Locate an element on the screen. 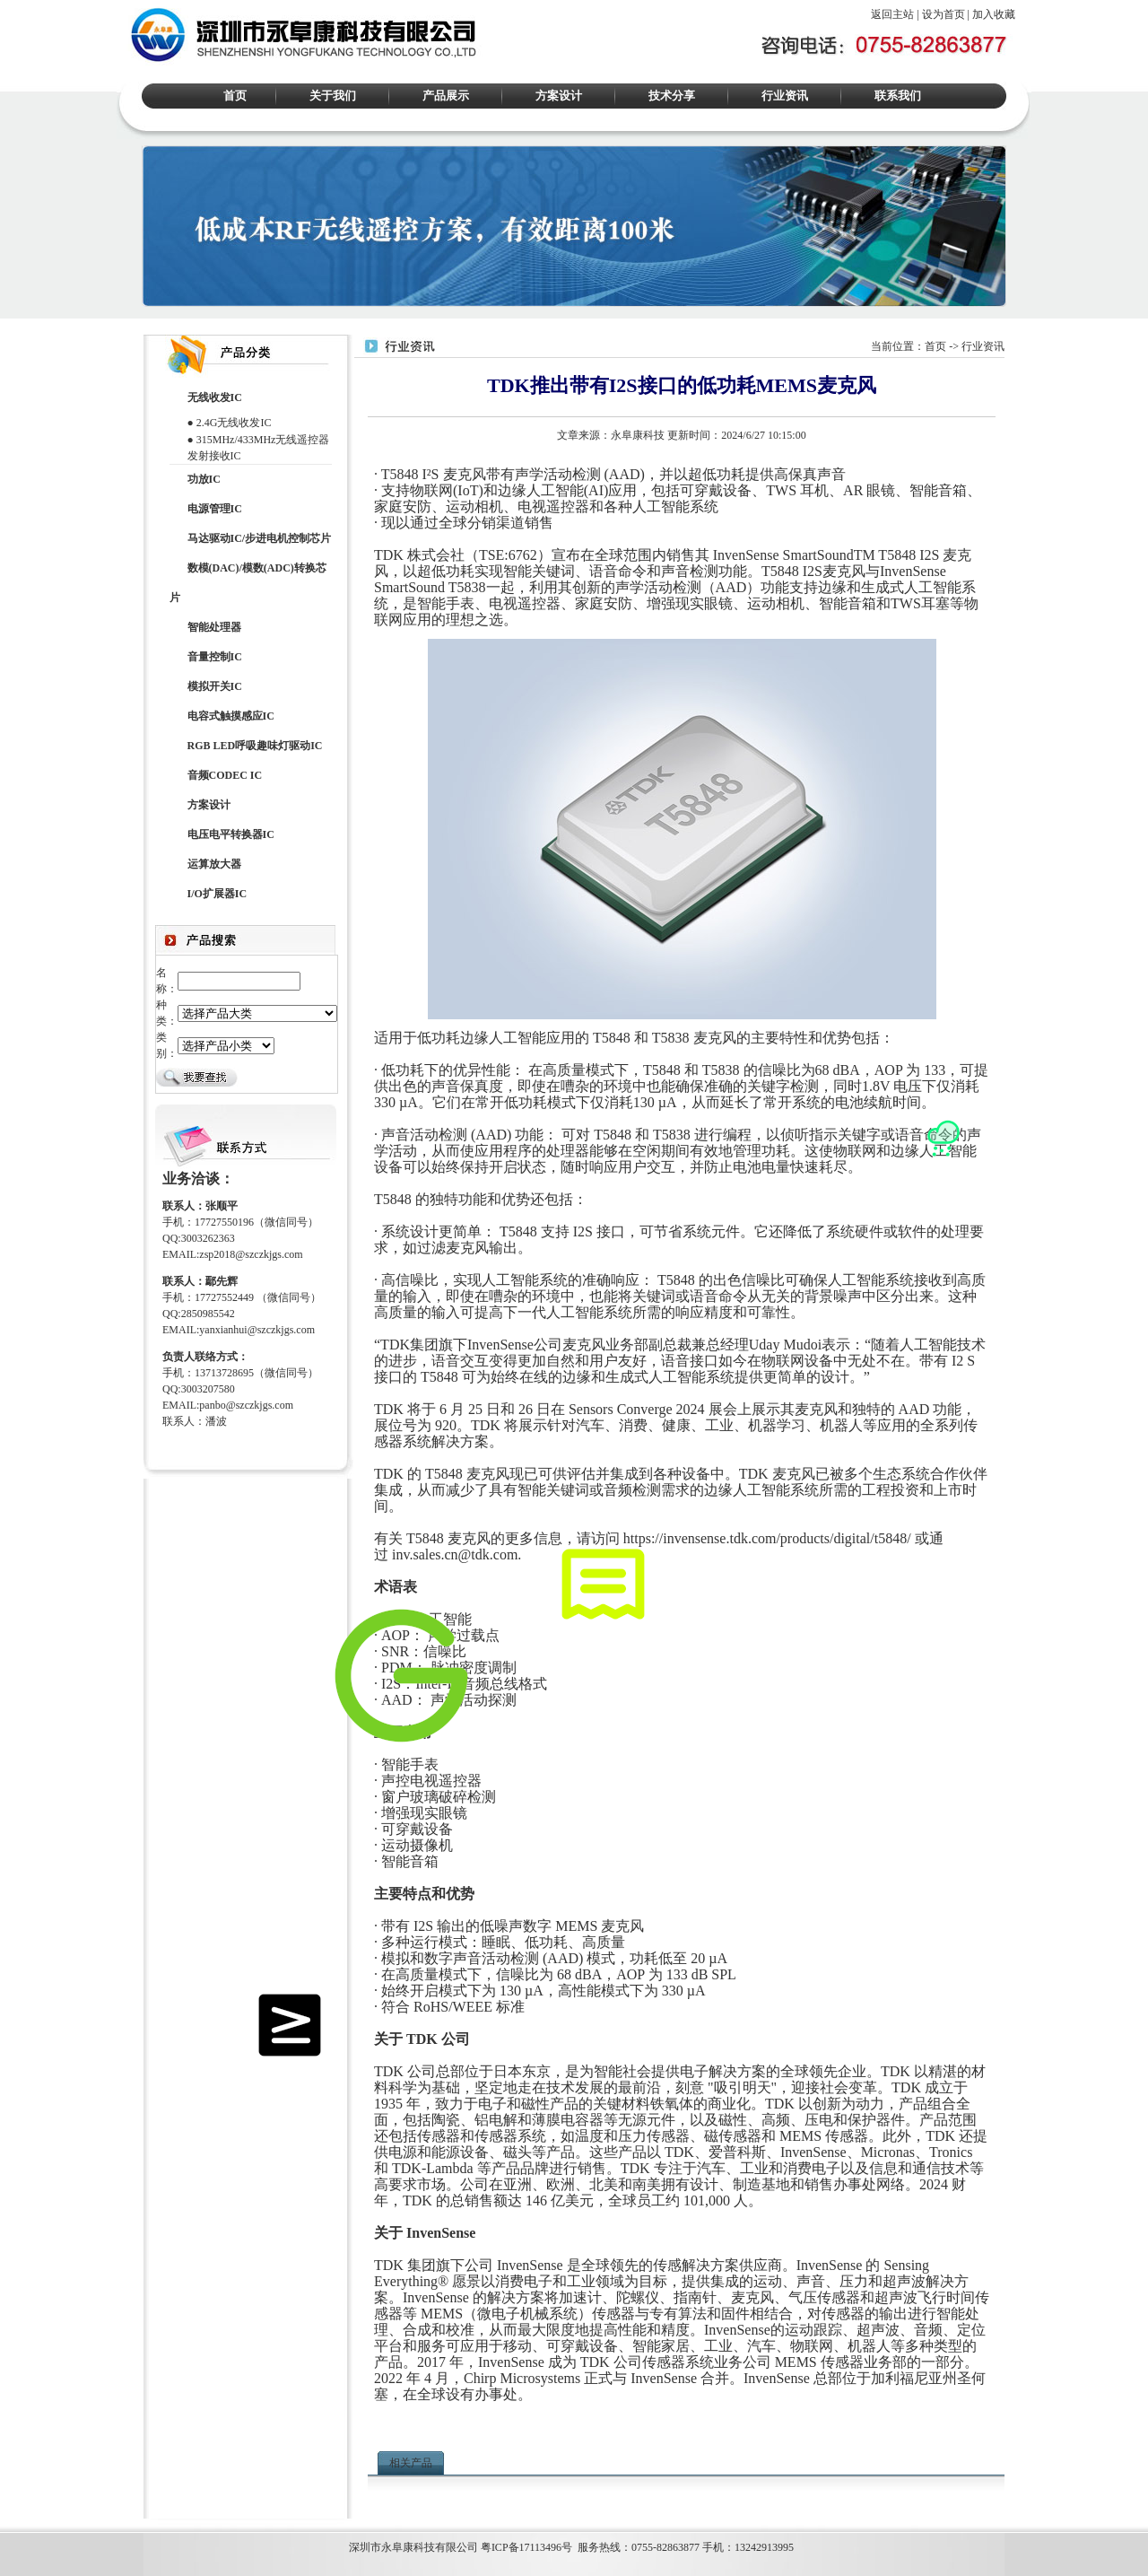 This screenshot has width=1148, height=2576. greater than or equal to mathematical operator is located at coordinates (290, 2025).